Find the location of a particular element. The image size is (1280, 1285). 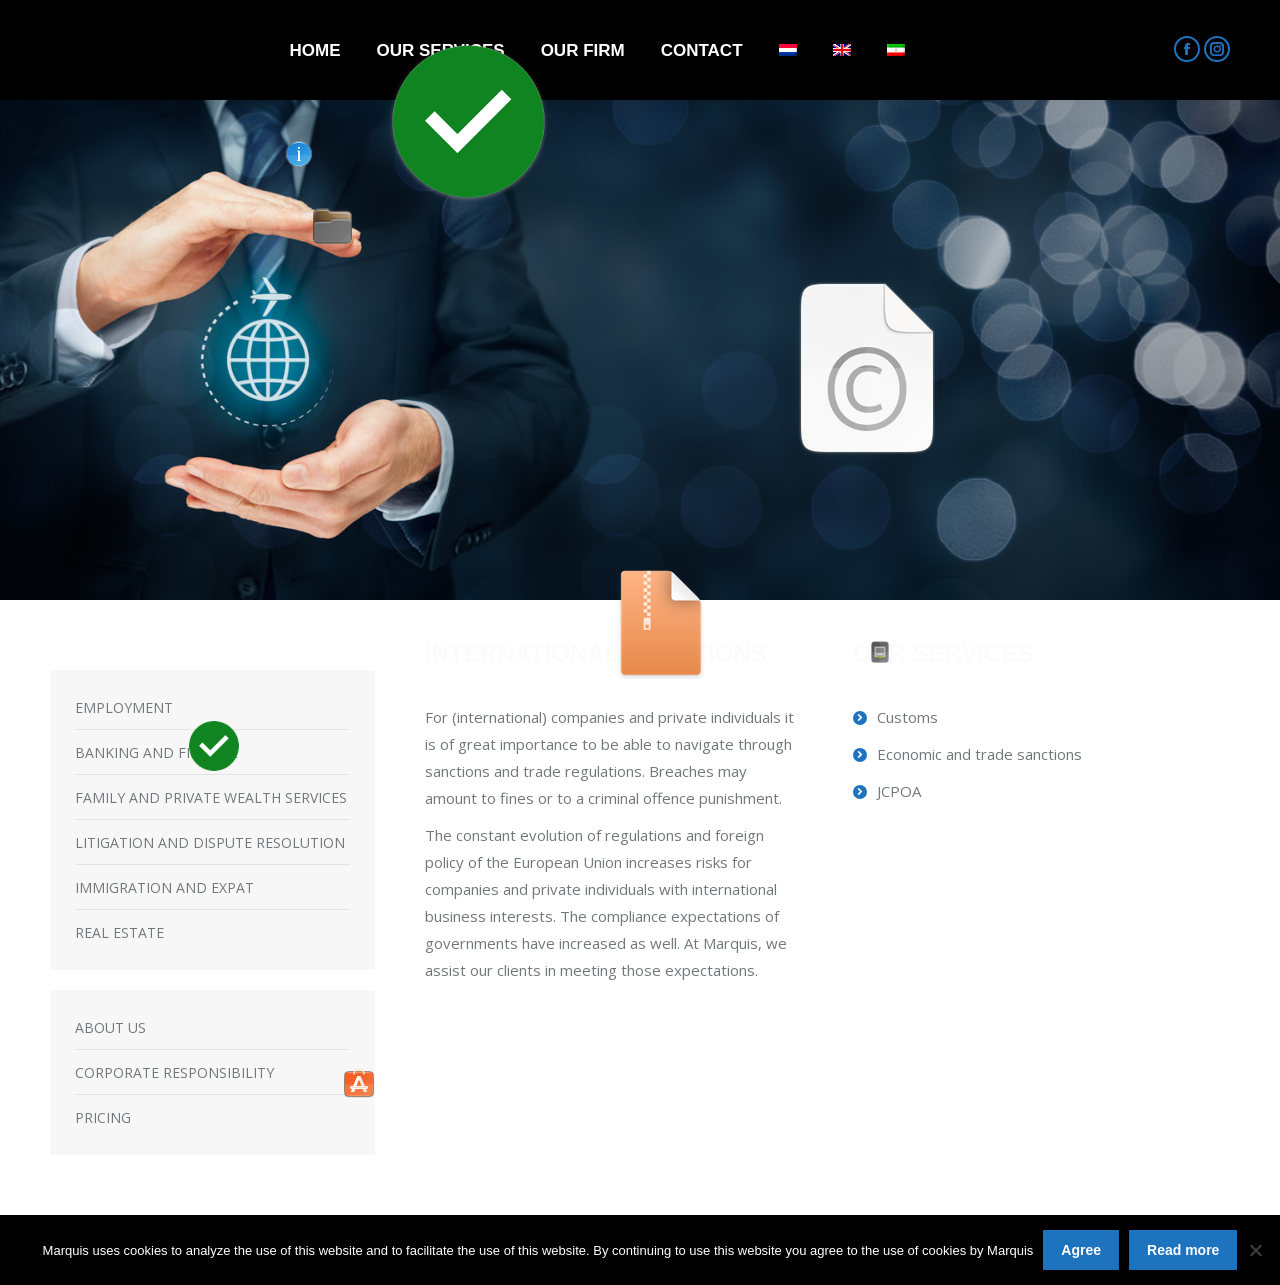

drop files here to move them into this folder is located at coordinates (332, 225).